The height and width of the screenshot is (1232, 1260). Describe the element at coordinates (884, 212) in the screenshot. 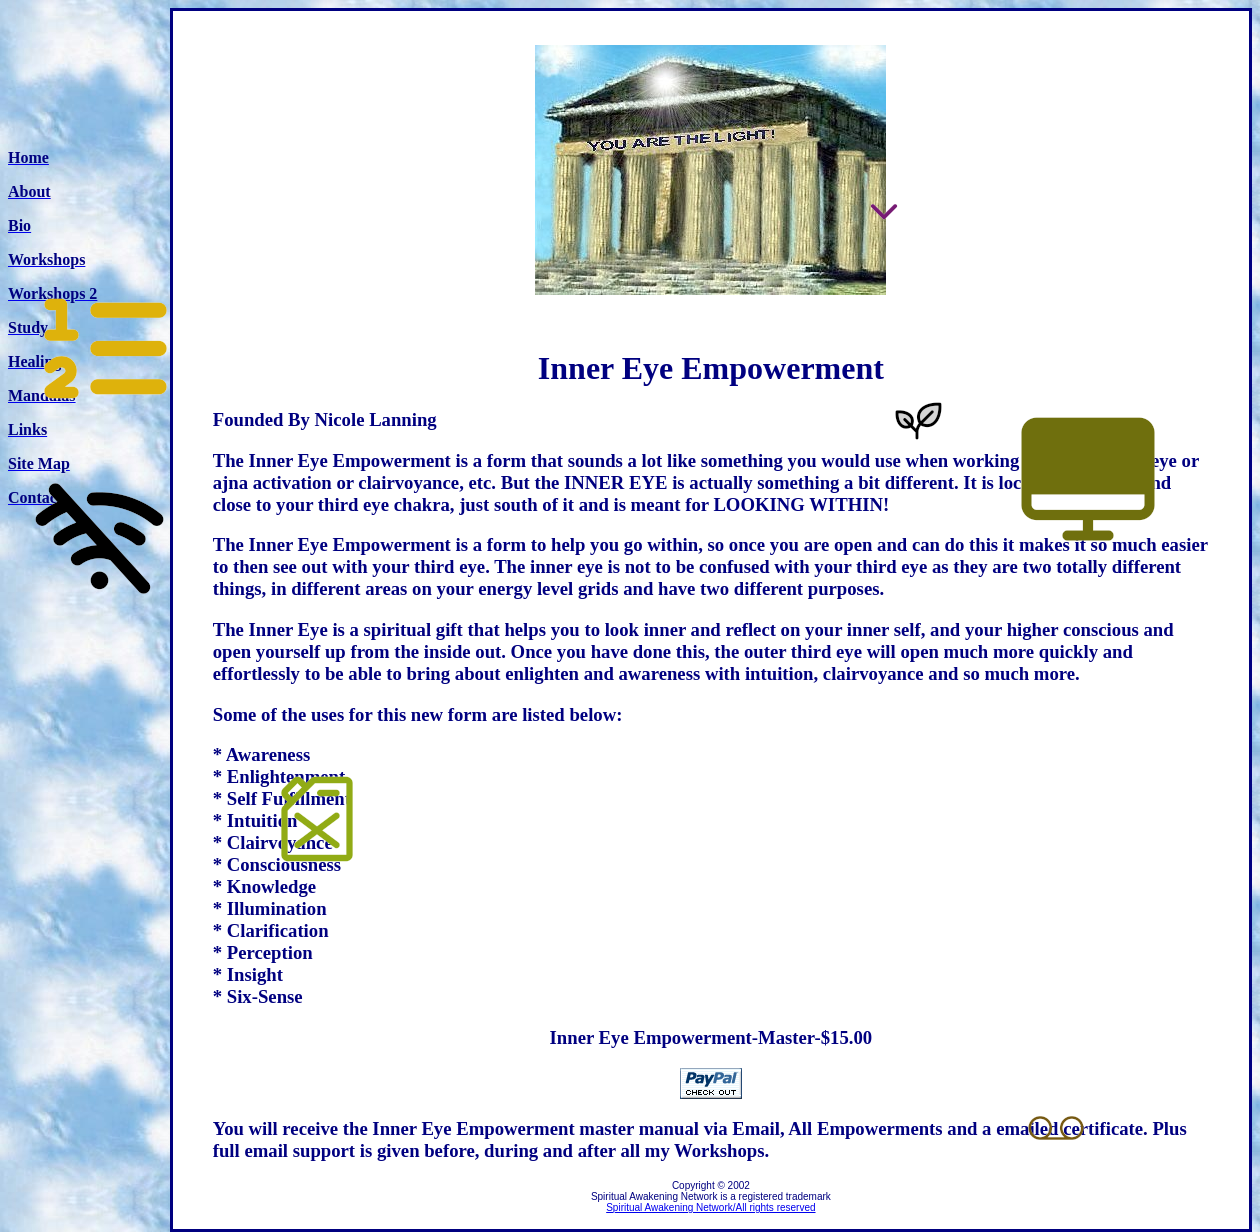

I see `expand a dropdown menu or collapsible section` at that location.